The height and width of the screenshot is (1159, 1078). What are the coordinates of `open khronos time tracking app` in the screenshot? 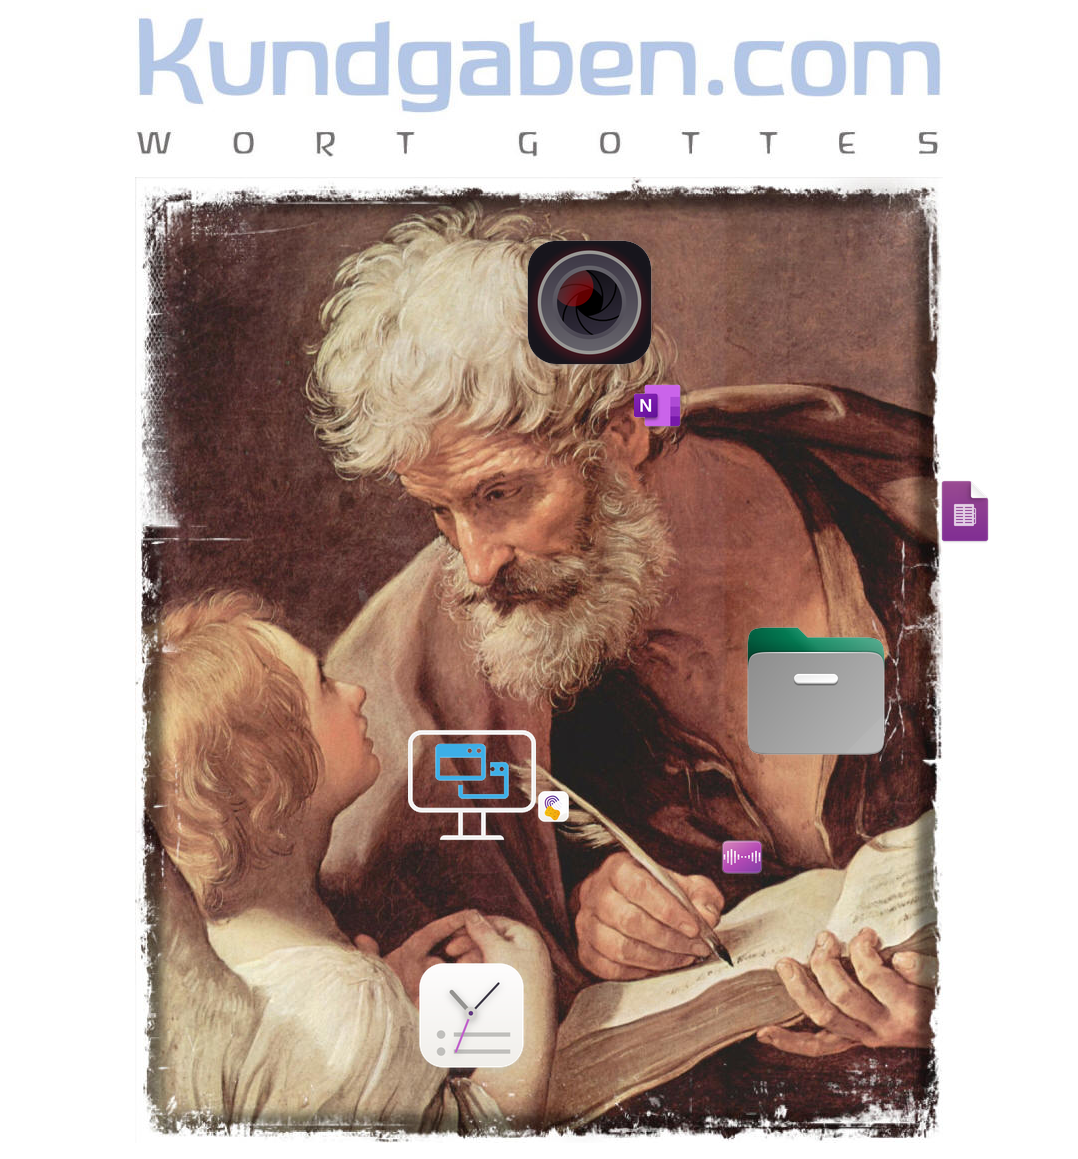 It's located at (471, 1015).